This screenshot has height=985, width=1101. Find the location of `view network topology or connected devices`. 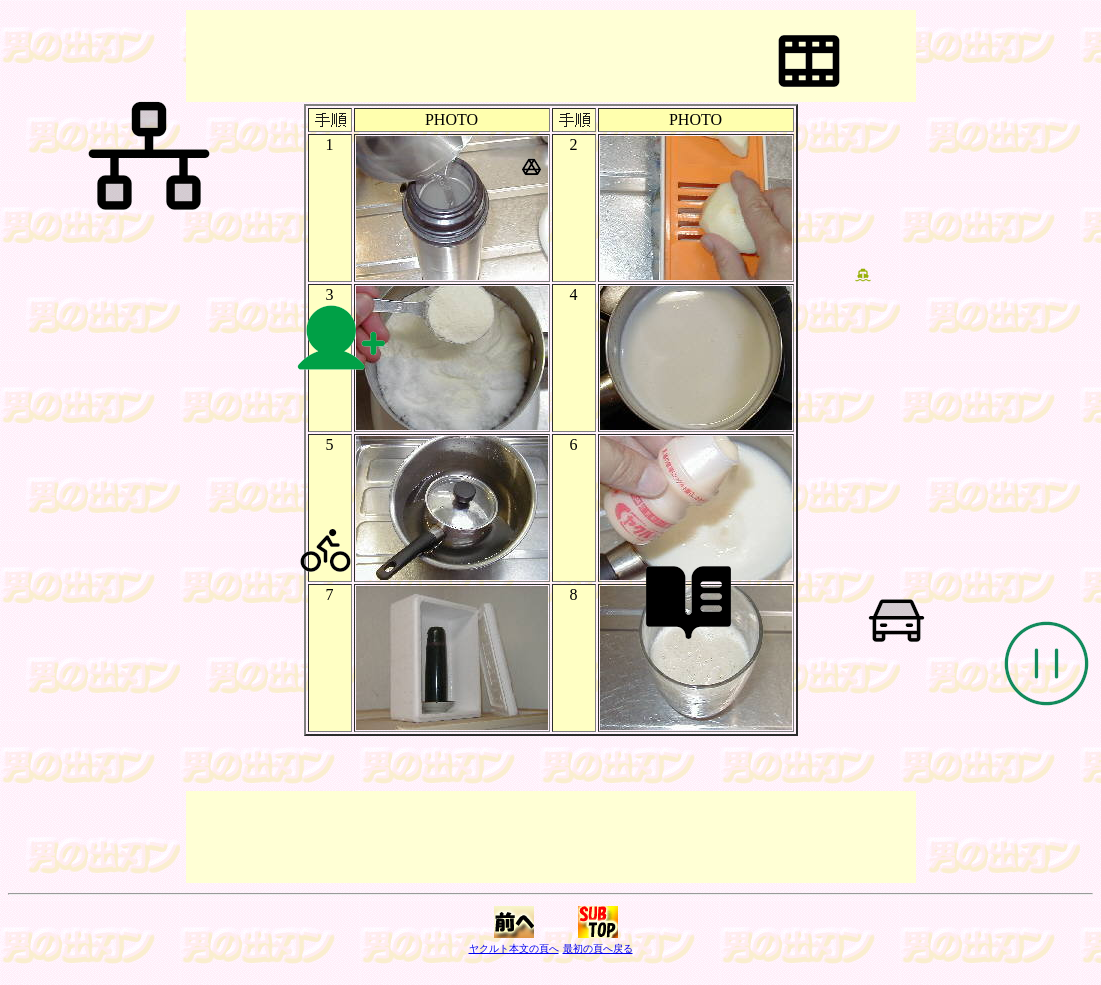

view network topology or connected devices is located at coordinates (149, 158).